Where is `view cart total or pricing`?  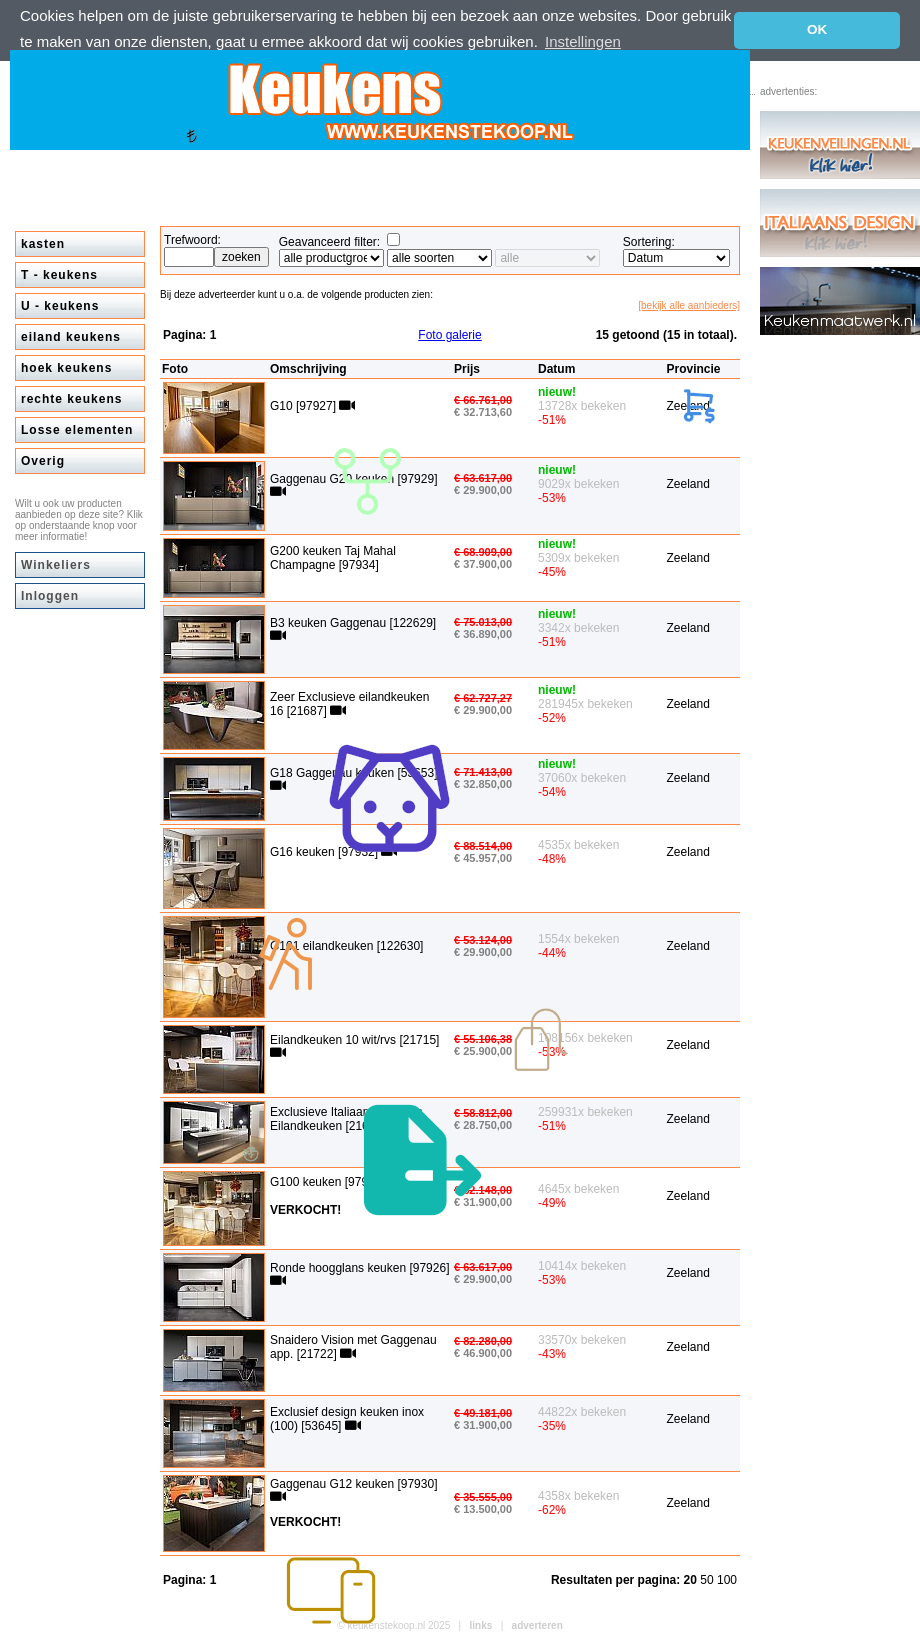
view cart total or pricing is located at coordinates (698, 405).